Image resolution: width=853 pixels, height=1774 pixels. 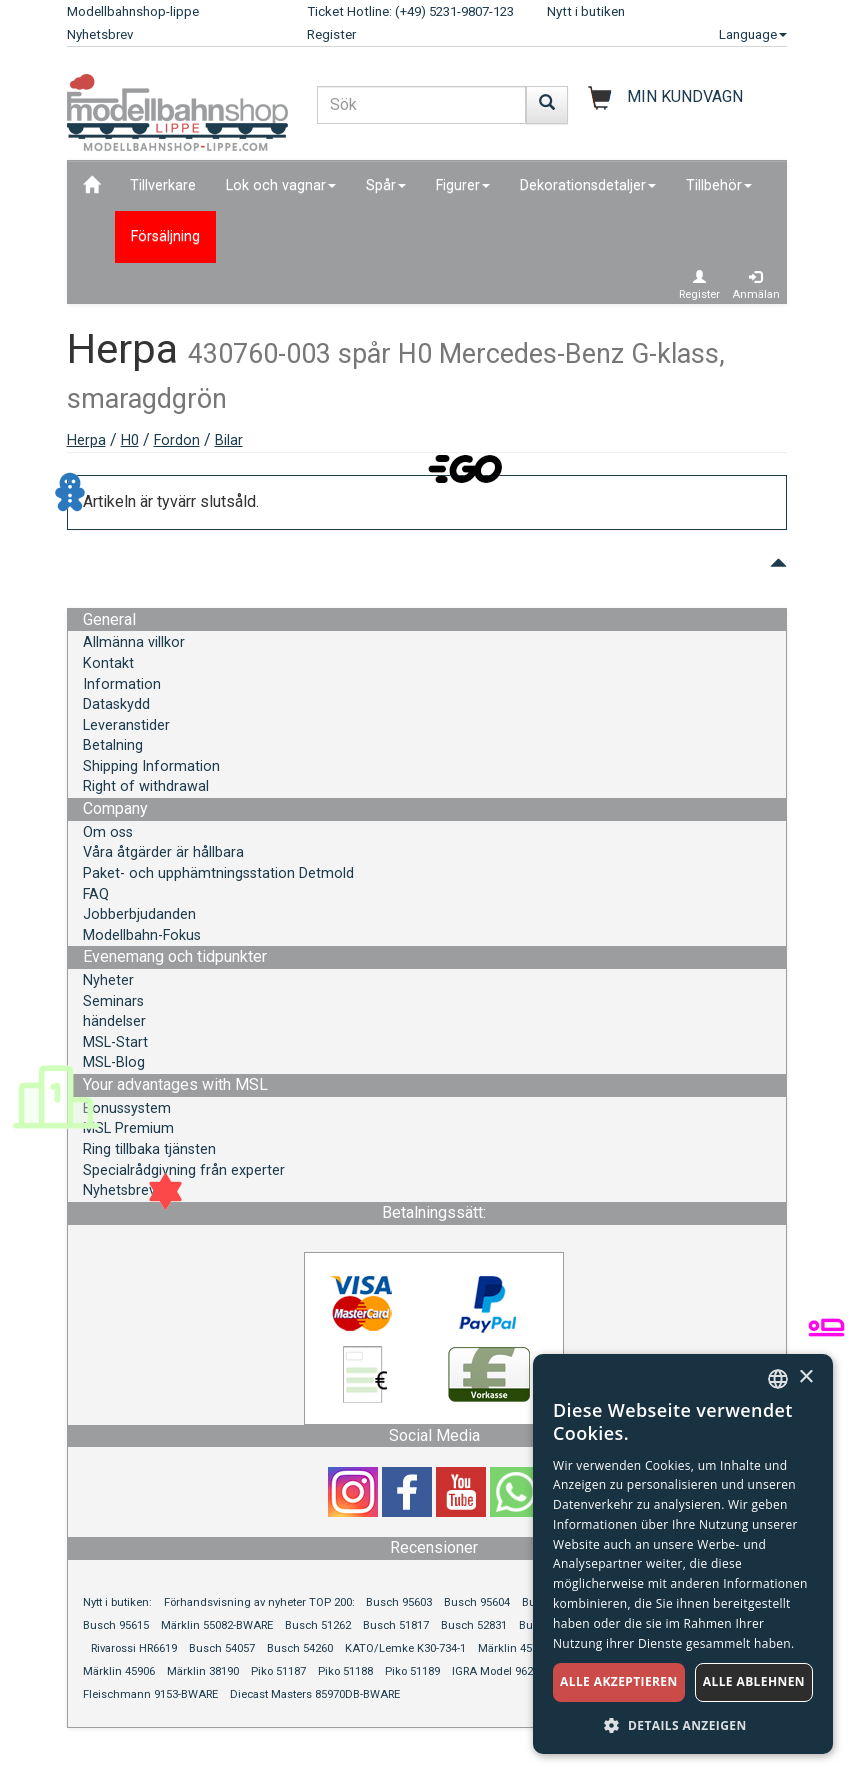 I want to click on gingerbread man cookie icon, so click(x=70, y=492).